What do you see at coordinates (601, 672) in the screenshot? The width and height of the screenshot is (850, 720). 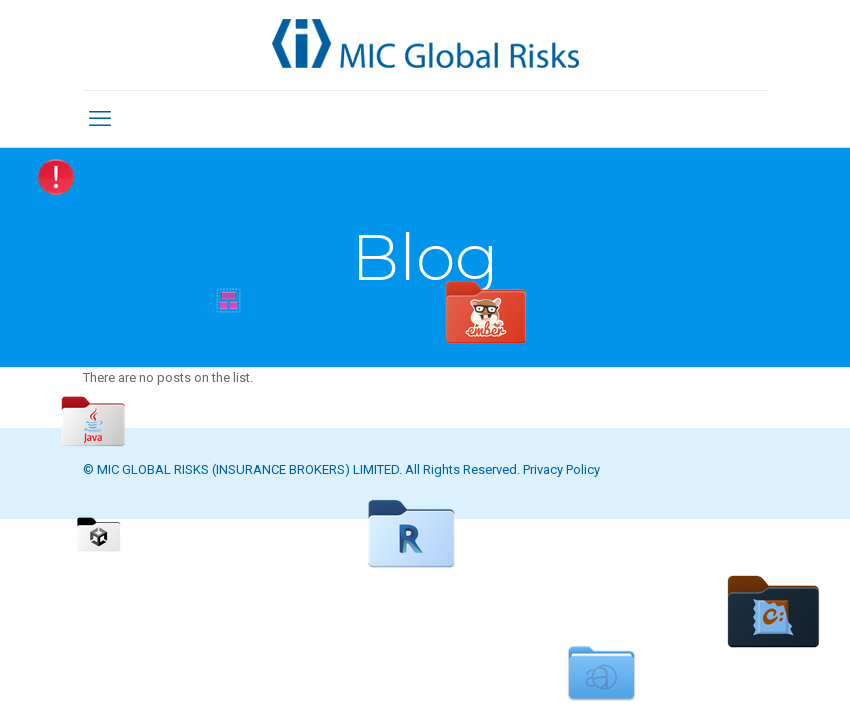 I see `open typos 2024 folder` at bounding box center [601, 672].